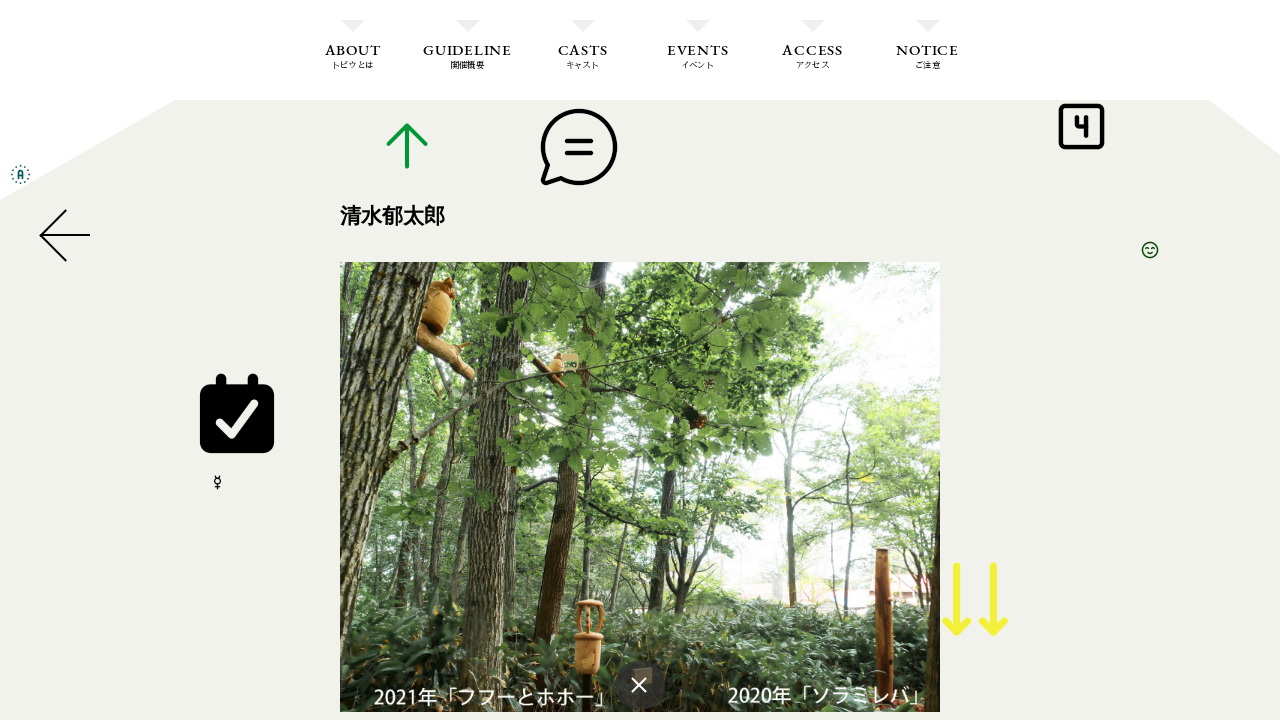 The image size is (1280, 720). I want to click on access tram or streetcar transit options, so click(570, 361).